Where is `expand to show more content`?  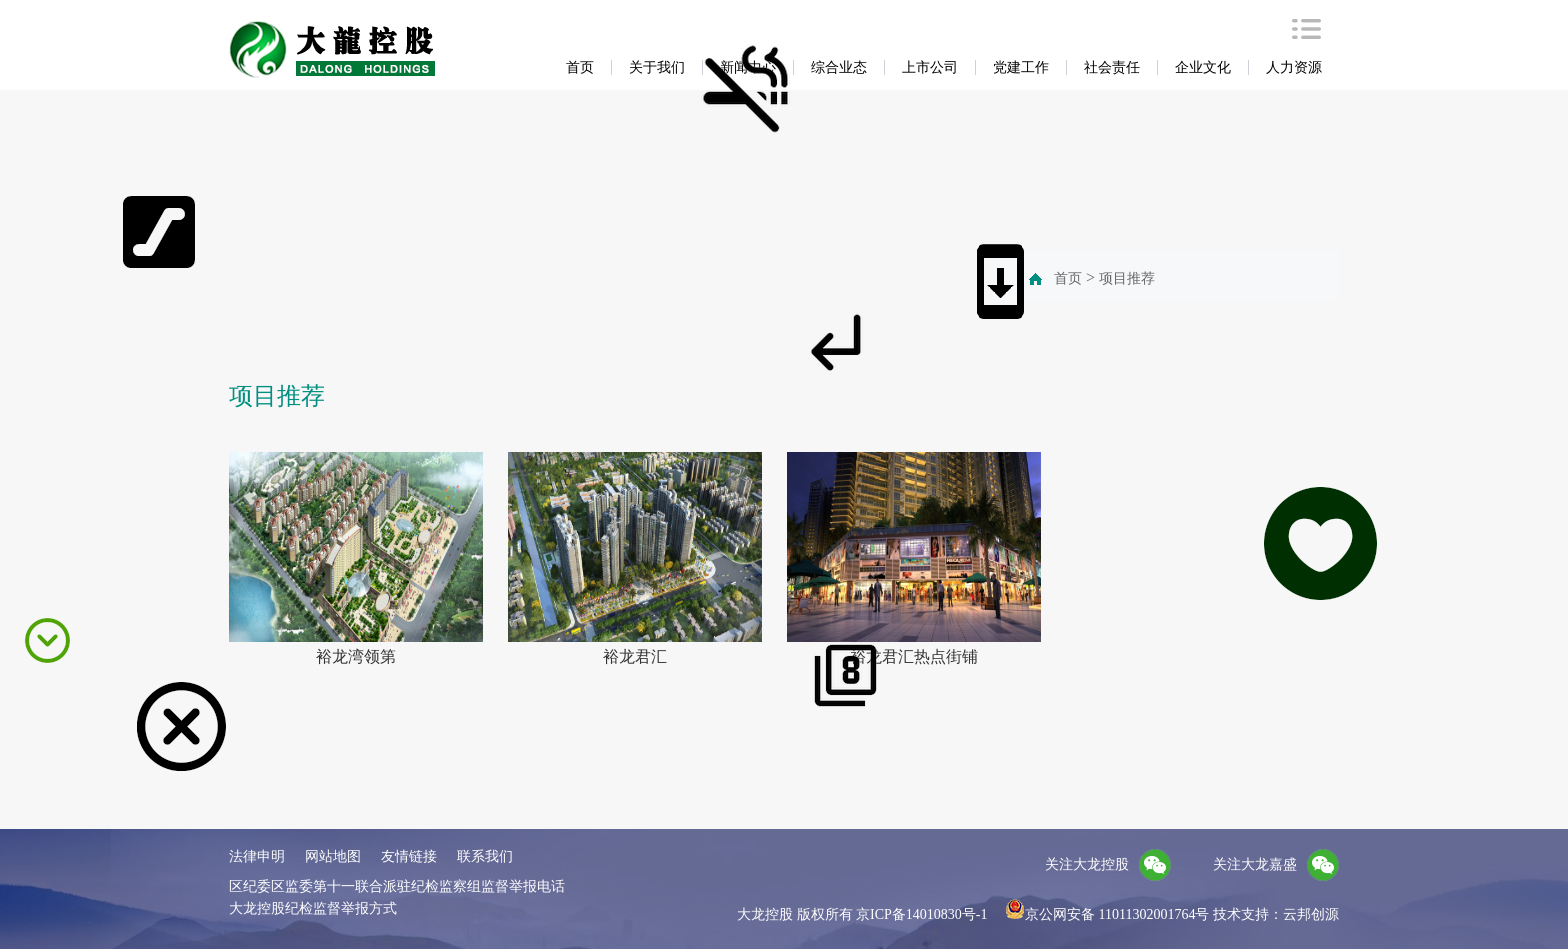
expand to show more content is located at coordinates (47, 640).